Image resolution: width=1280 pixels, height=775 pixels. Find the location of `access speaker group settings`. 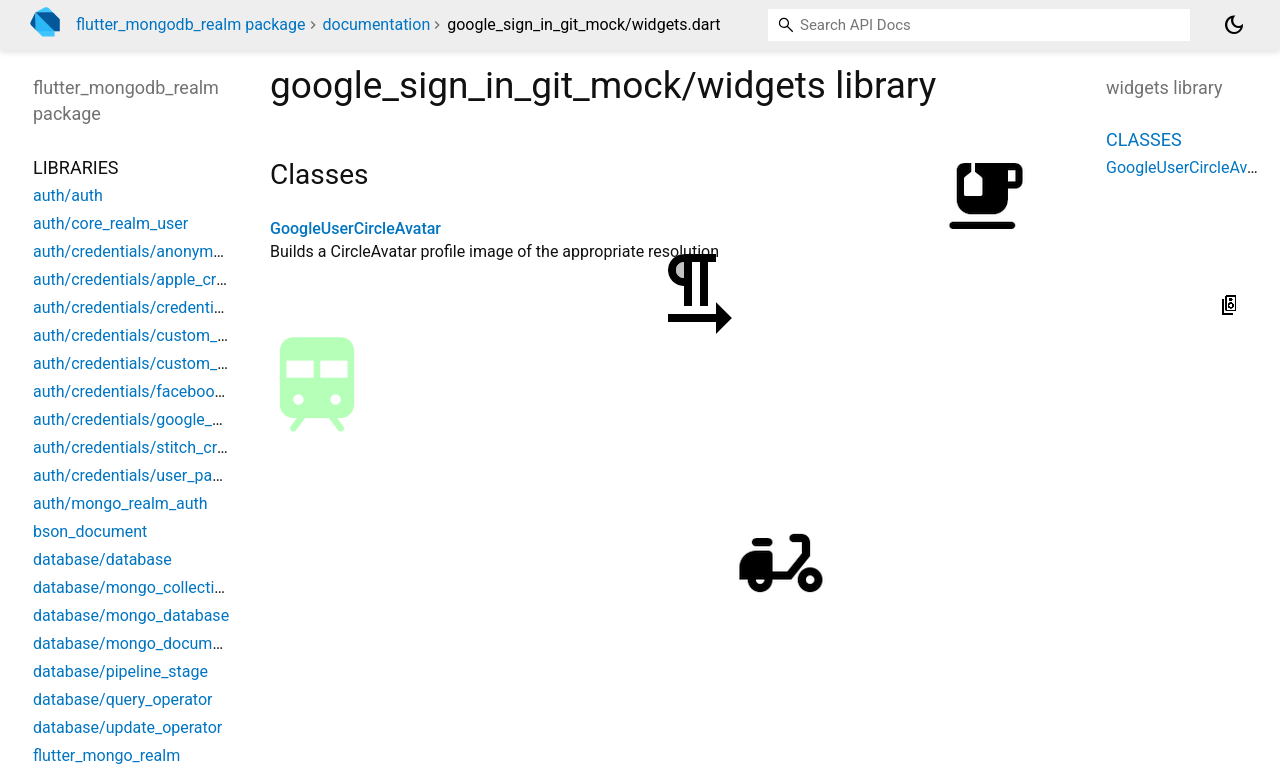

access speaker group settings is located at coordinates (1229, 305).